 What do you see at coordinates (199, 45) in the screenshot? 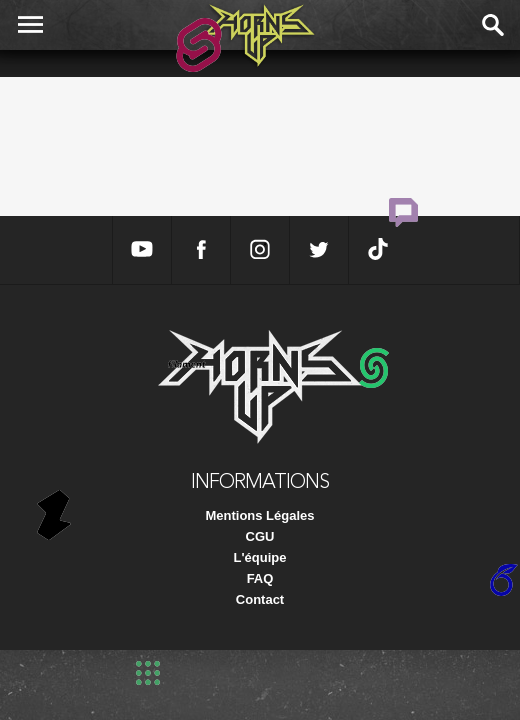
I see `svelte framework logo` at bounding box center [199, 45].